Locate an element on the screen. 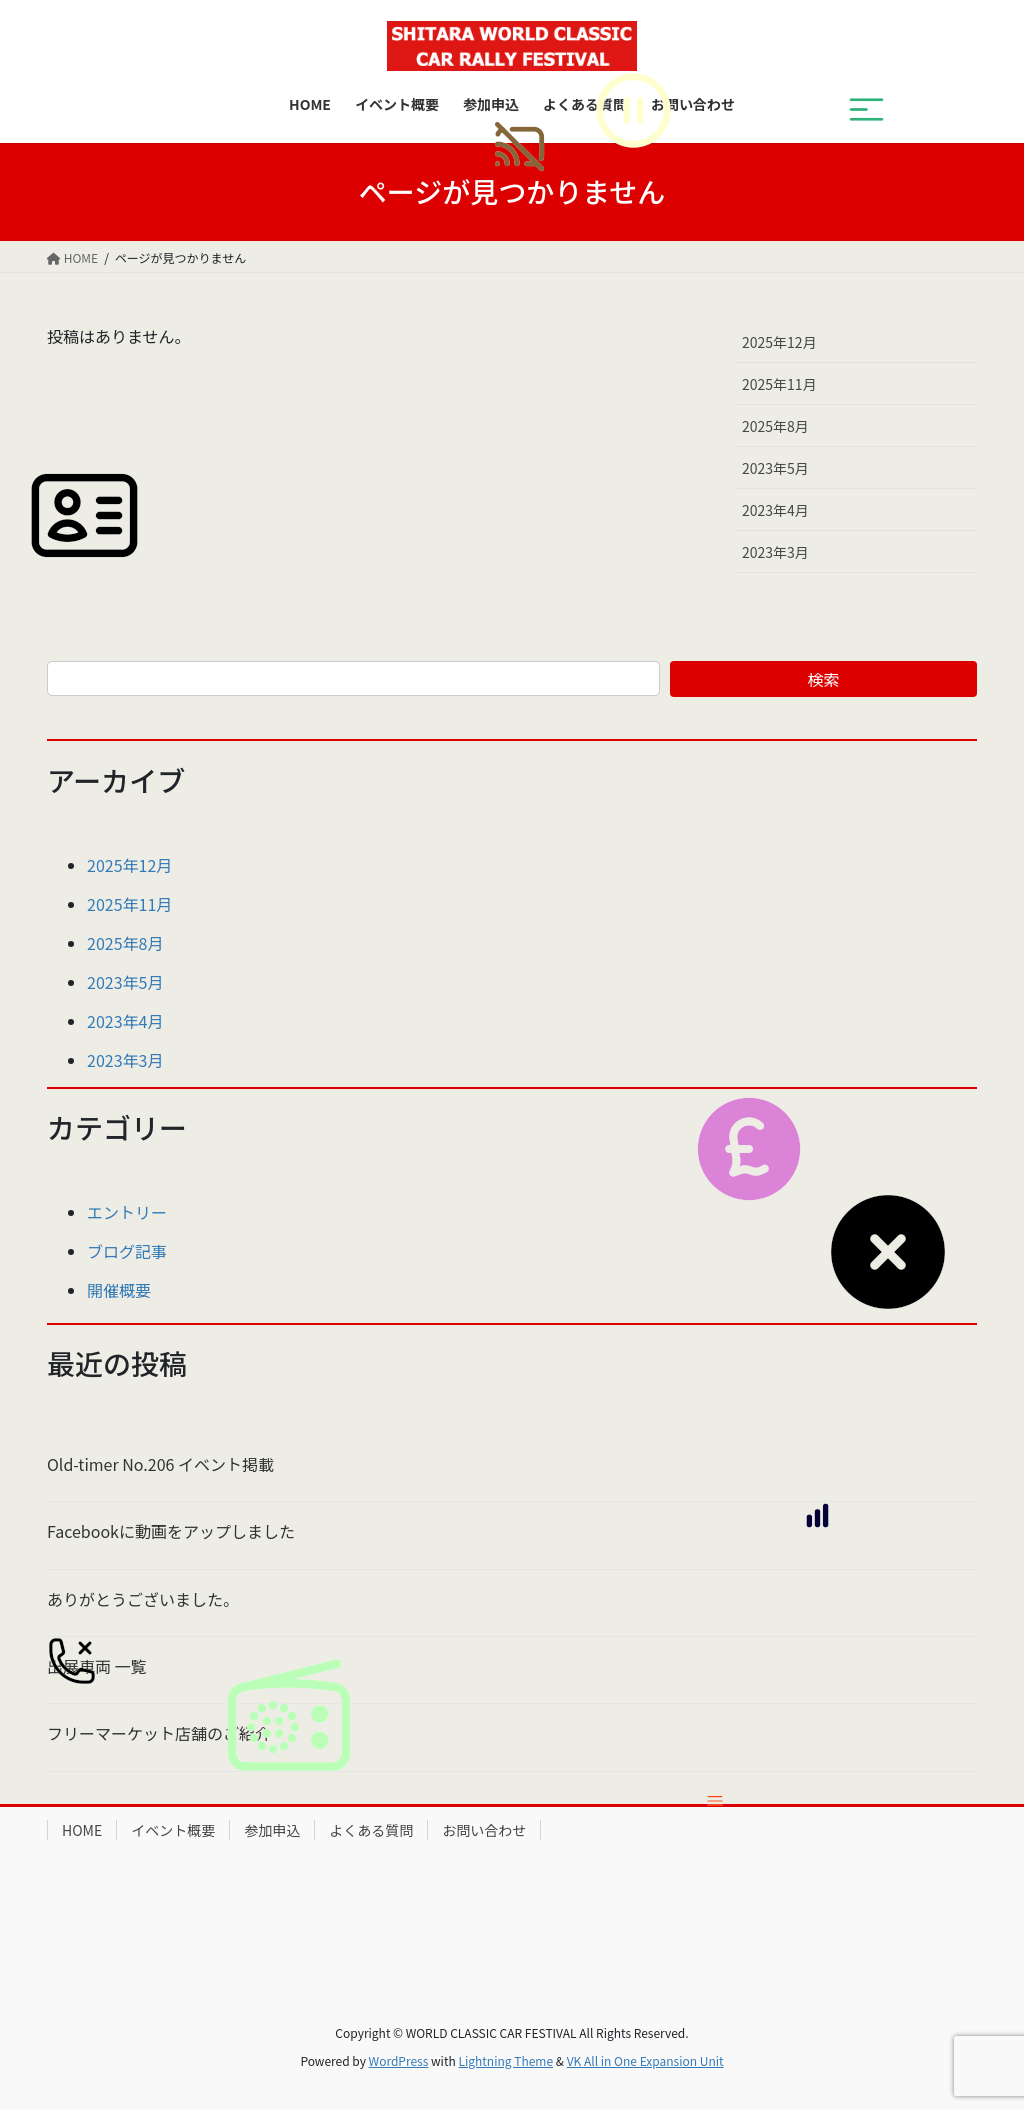  open navigation menu is located at coordinates (866, 109).